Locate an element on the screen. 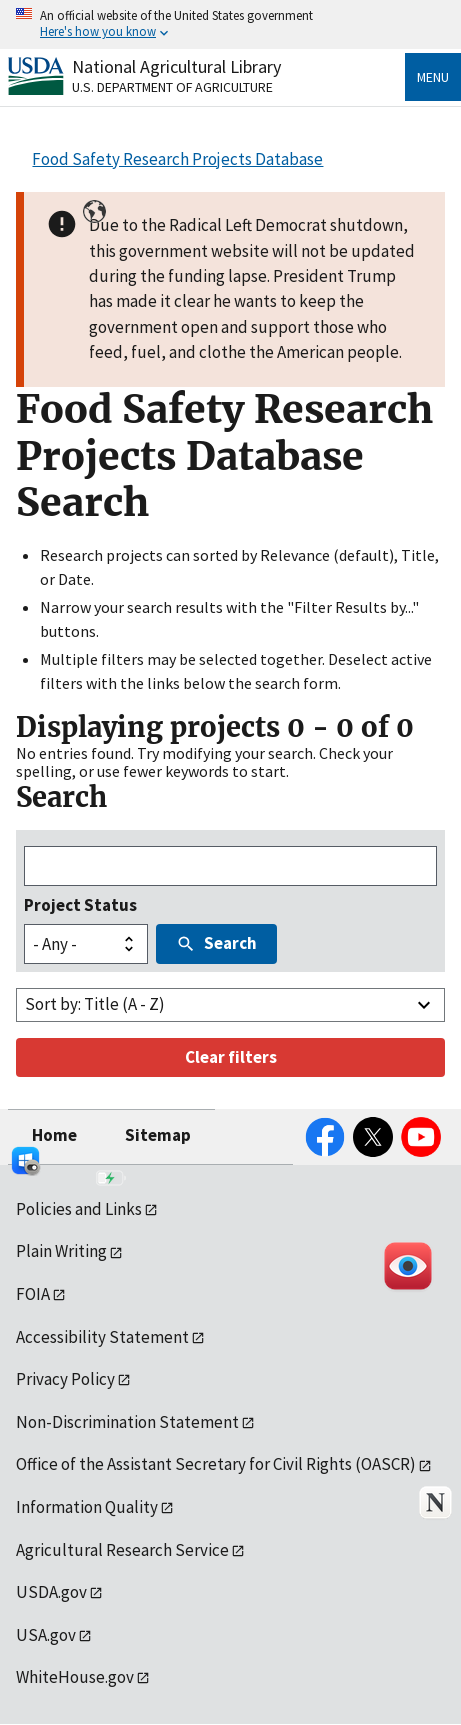 The width and height of the screenshot is (461, 1725). open notion app is located at coordinates (435, 1502).